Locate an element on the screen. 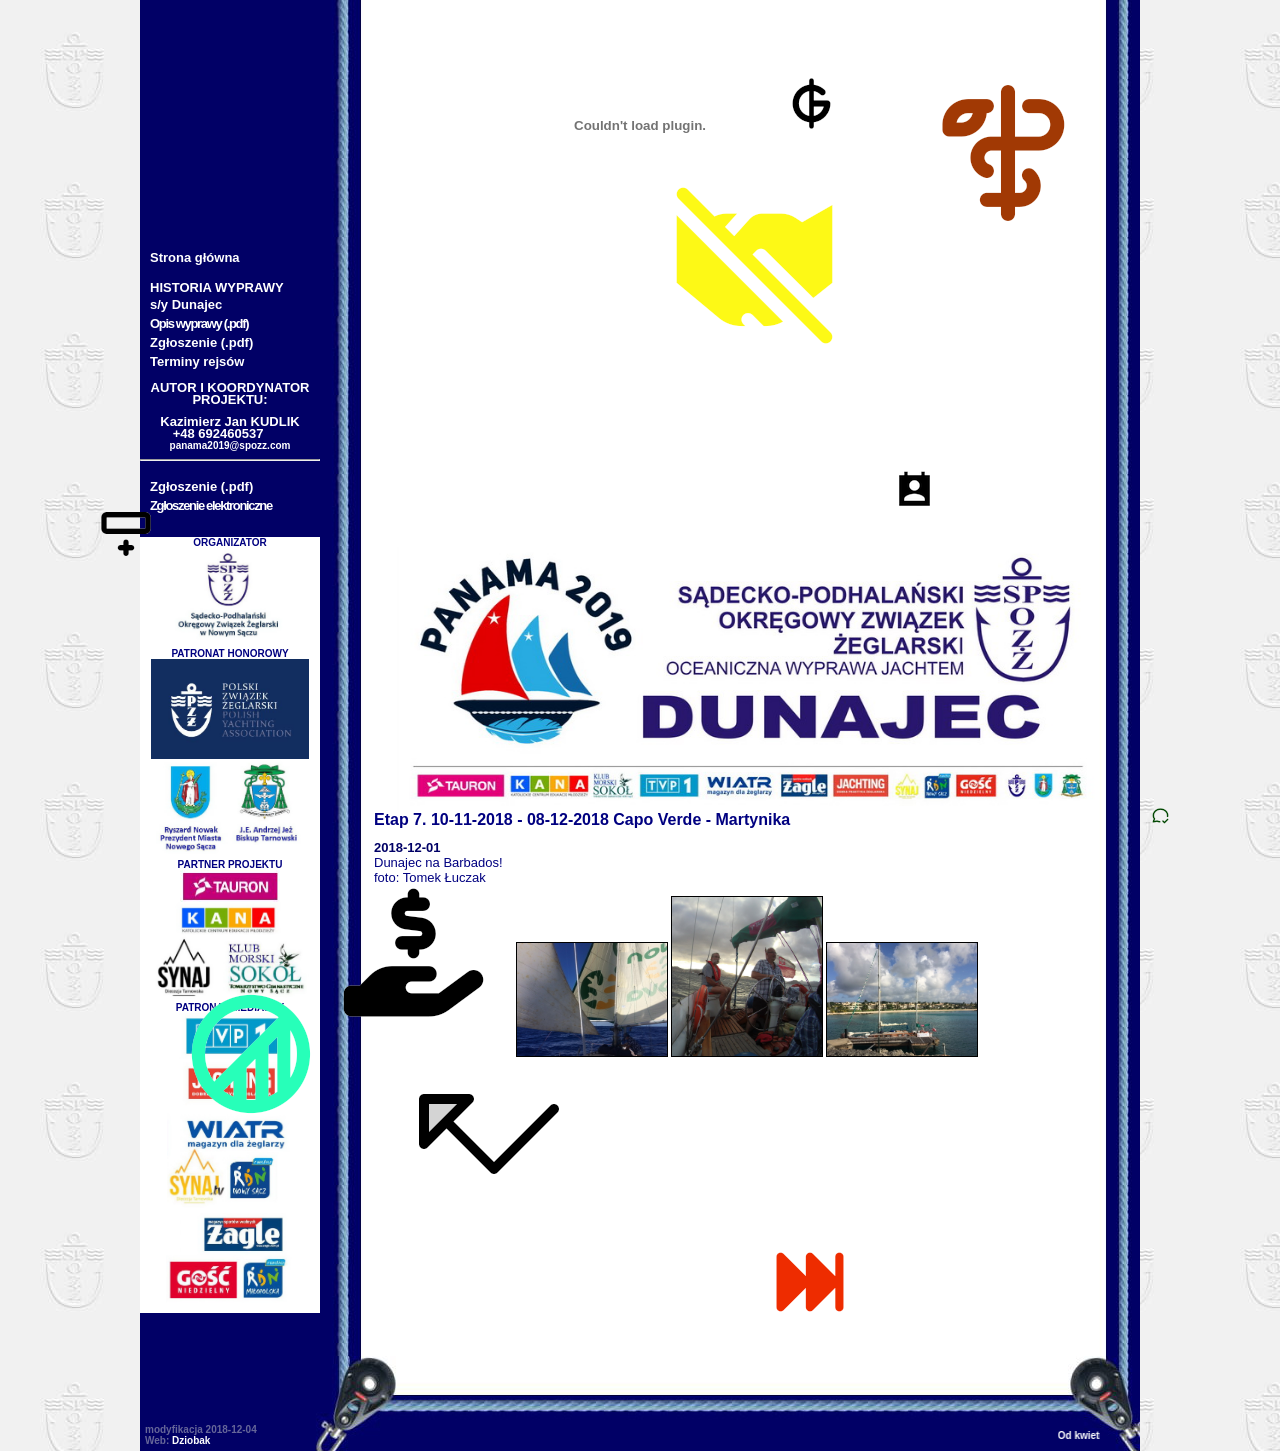 This screenshot has width=1280, height=1451. view contact's calendar or schedule is located at coordinates (914, 490).